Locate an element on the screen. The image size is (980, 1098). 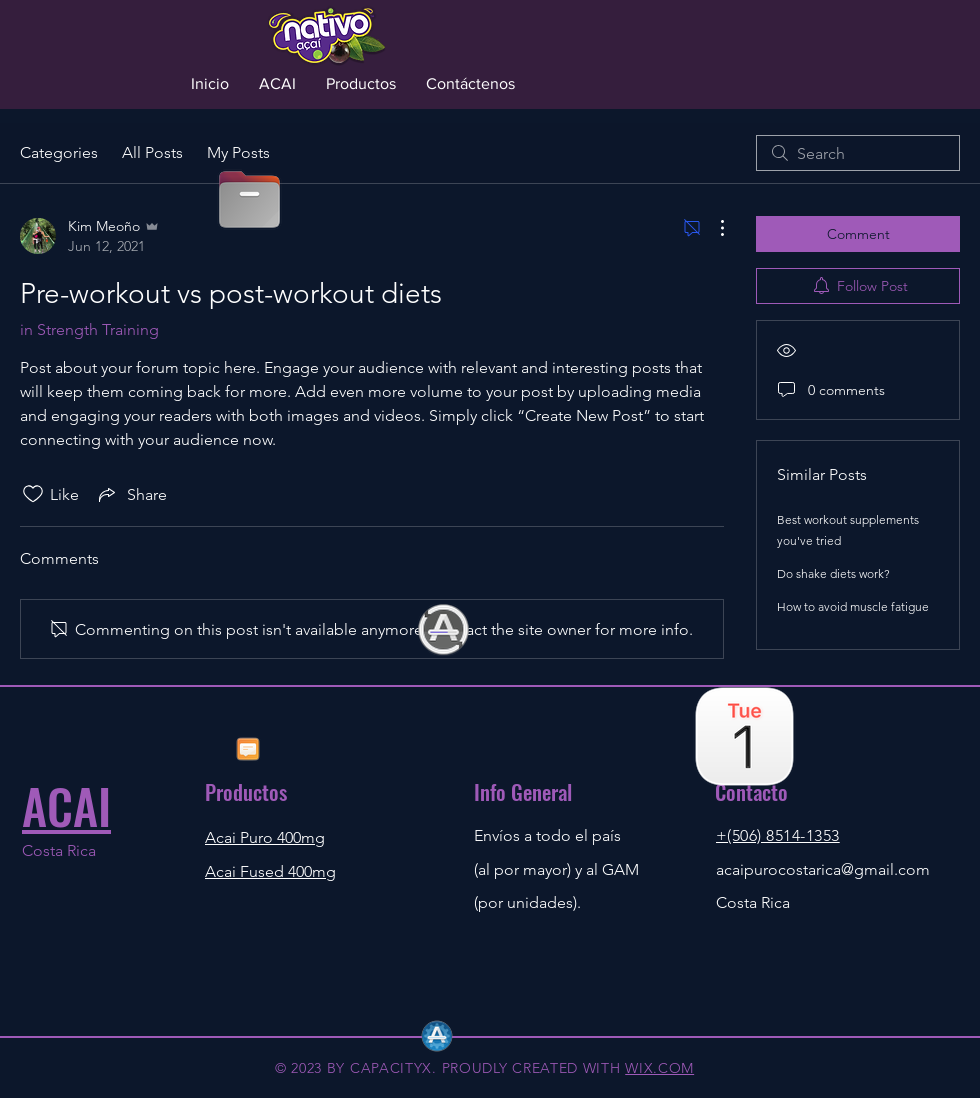
open the calendar app is located at coordinates (744, 736).